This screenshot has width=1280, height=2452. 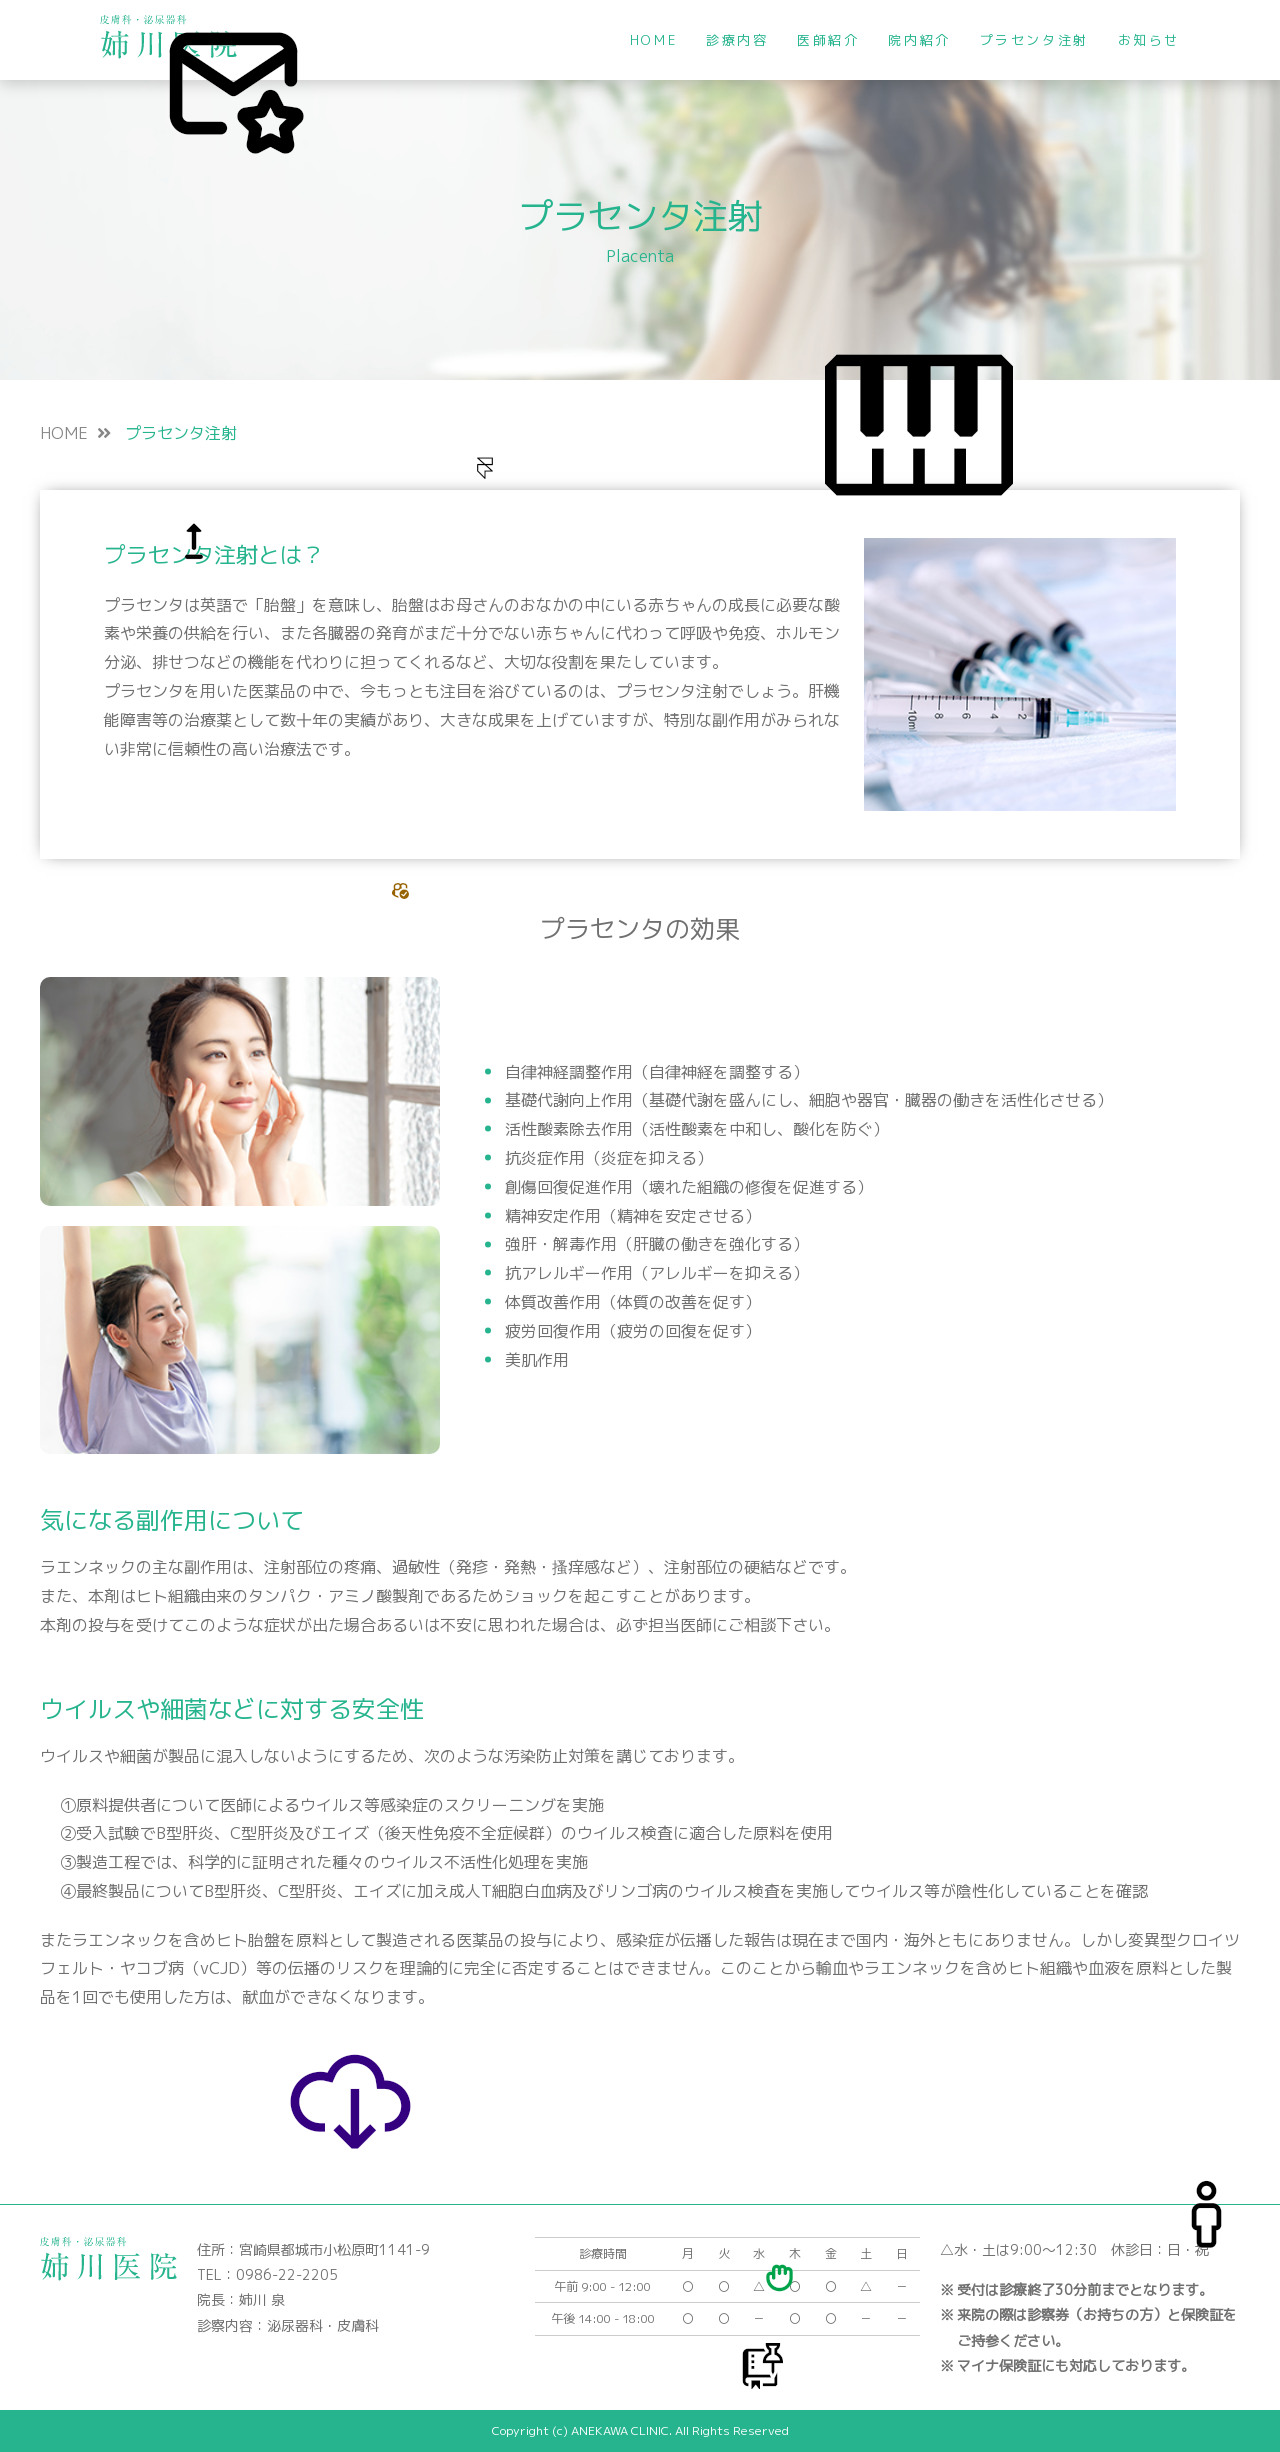 I want to click on view starred or important emails, so click(x=233, y=83).